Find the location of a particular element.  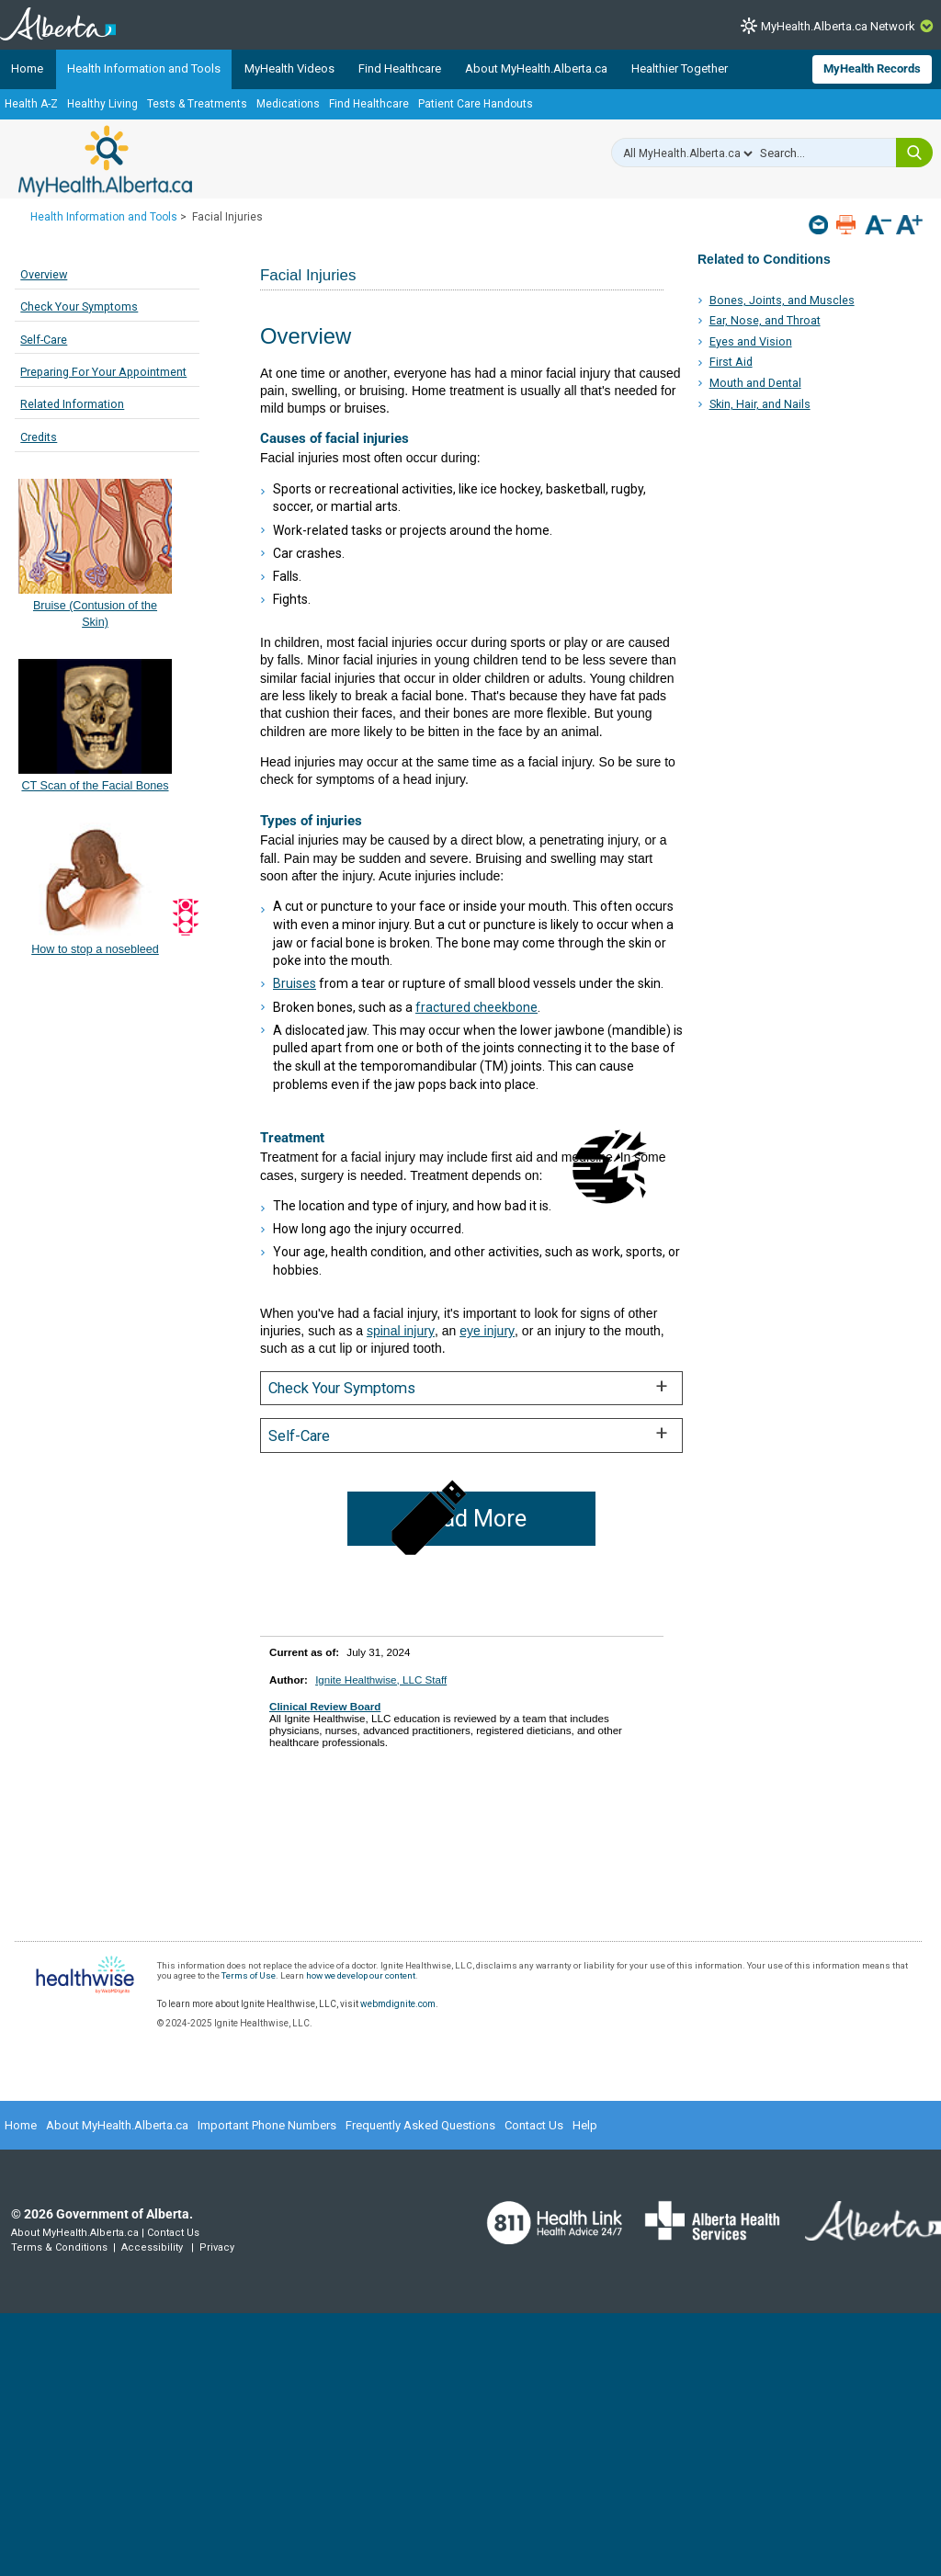

indicates catastrophic event or destruction in gameplay is located at coordinates (609, 1166).